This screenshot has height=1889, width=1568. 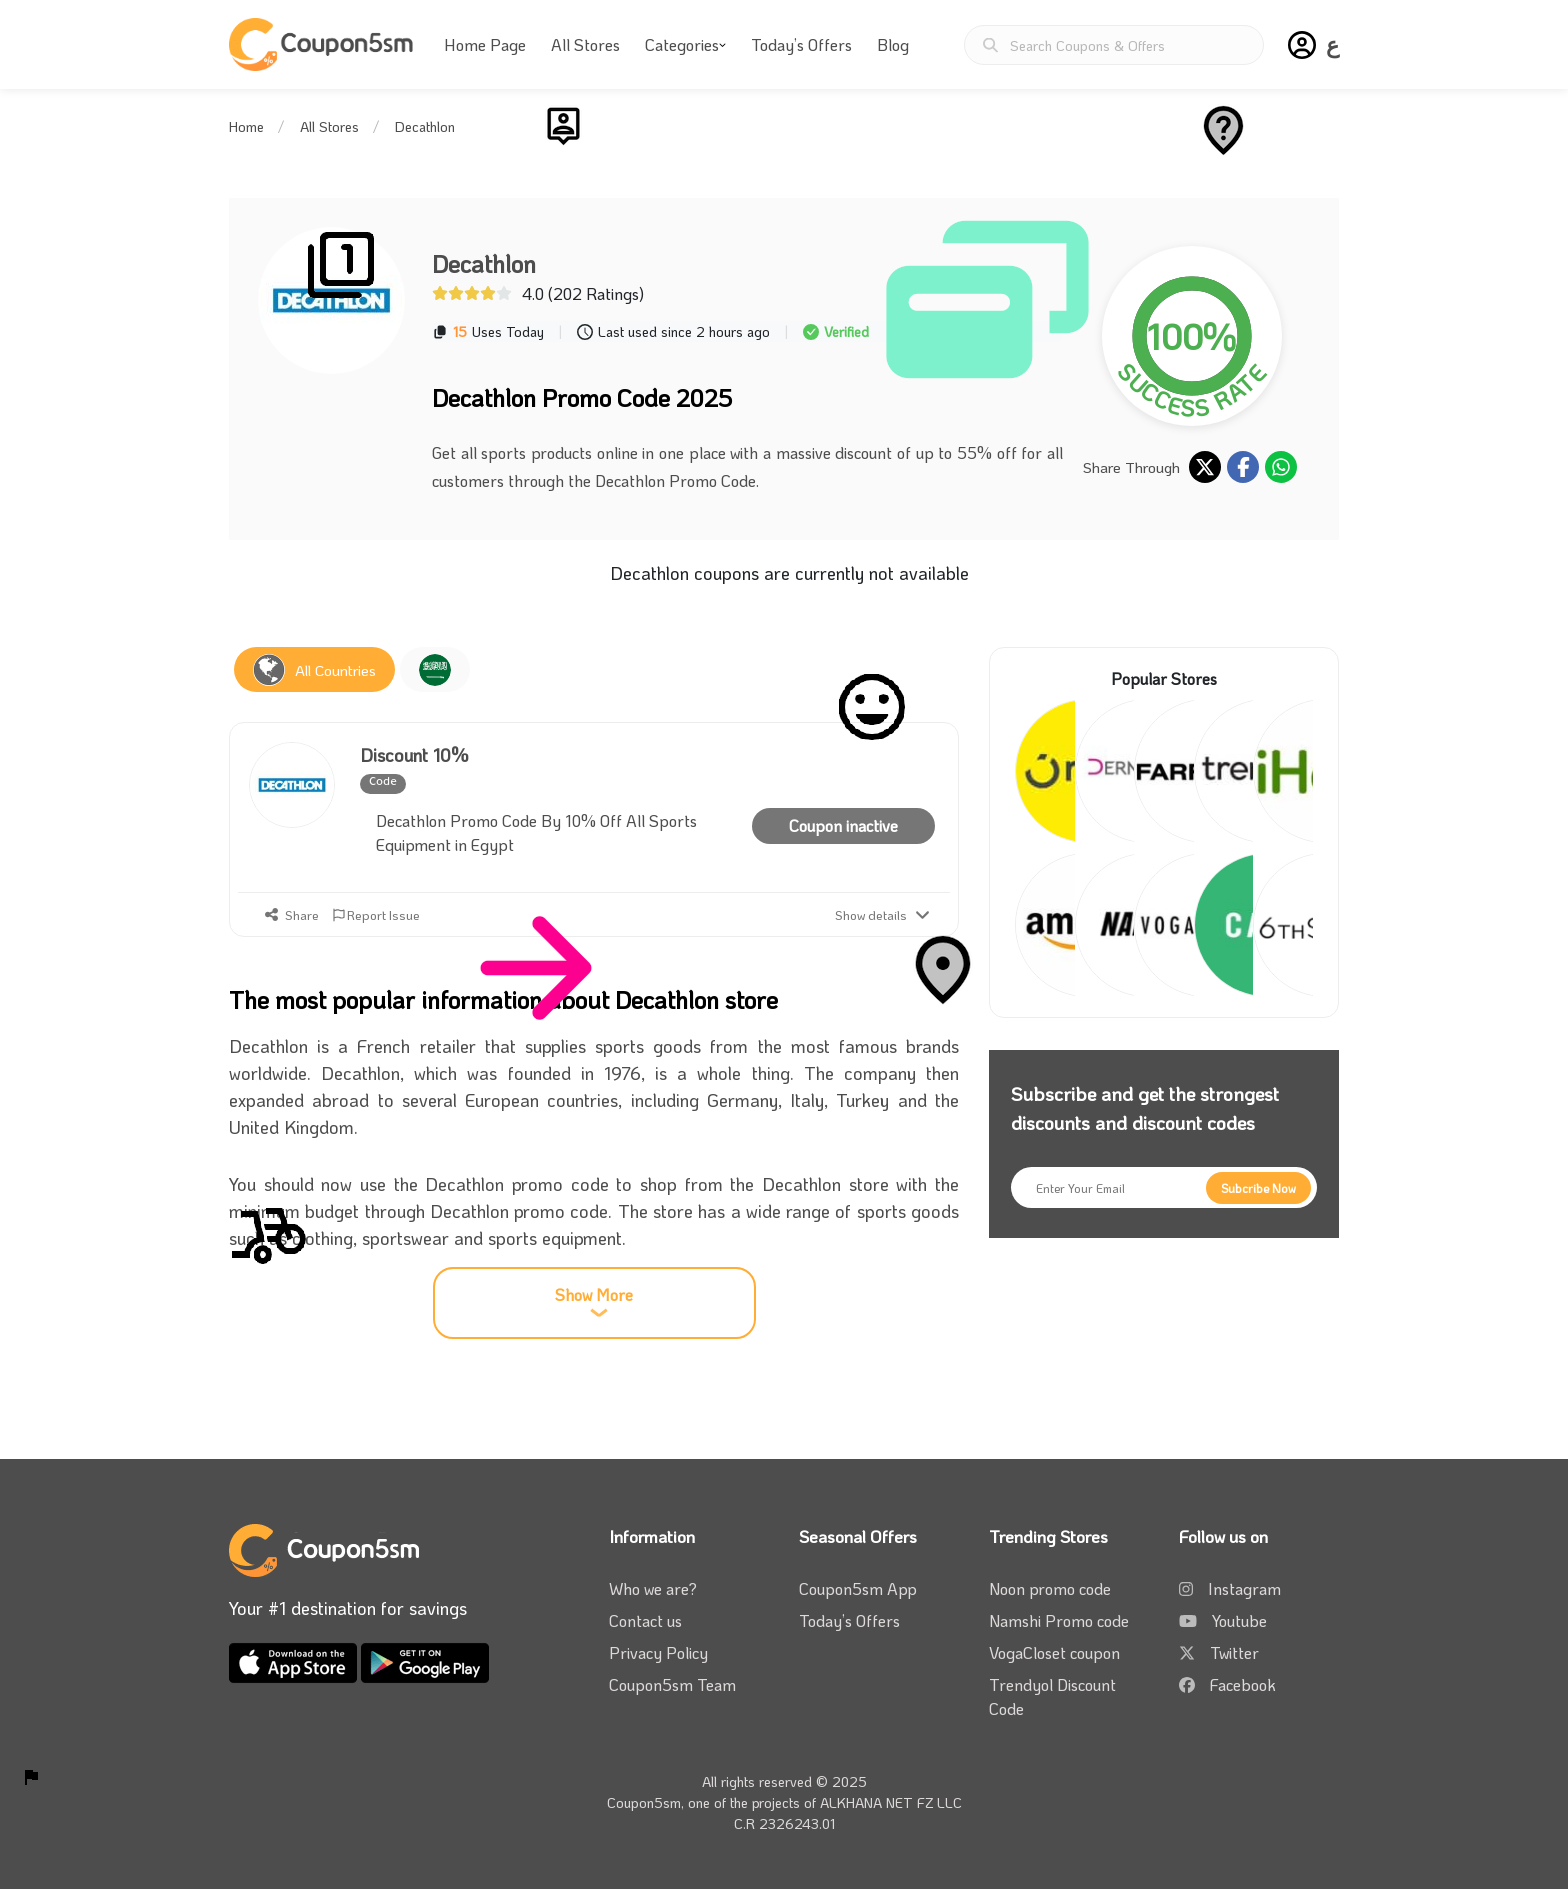 I want to click on navigate to the next item or screen, so click(x=536, y=968).